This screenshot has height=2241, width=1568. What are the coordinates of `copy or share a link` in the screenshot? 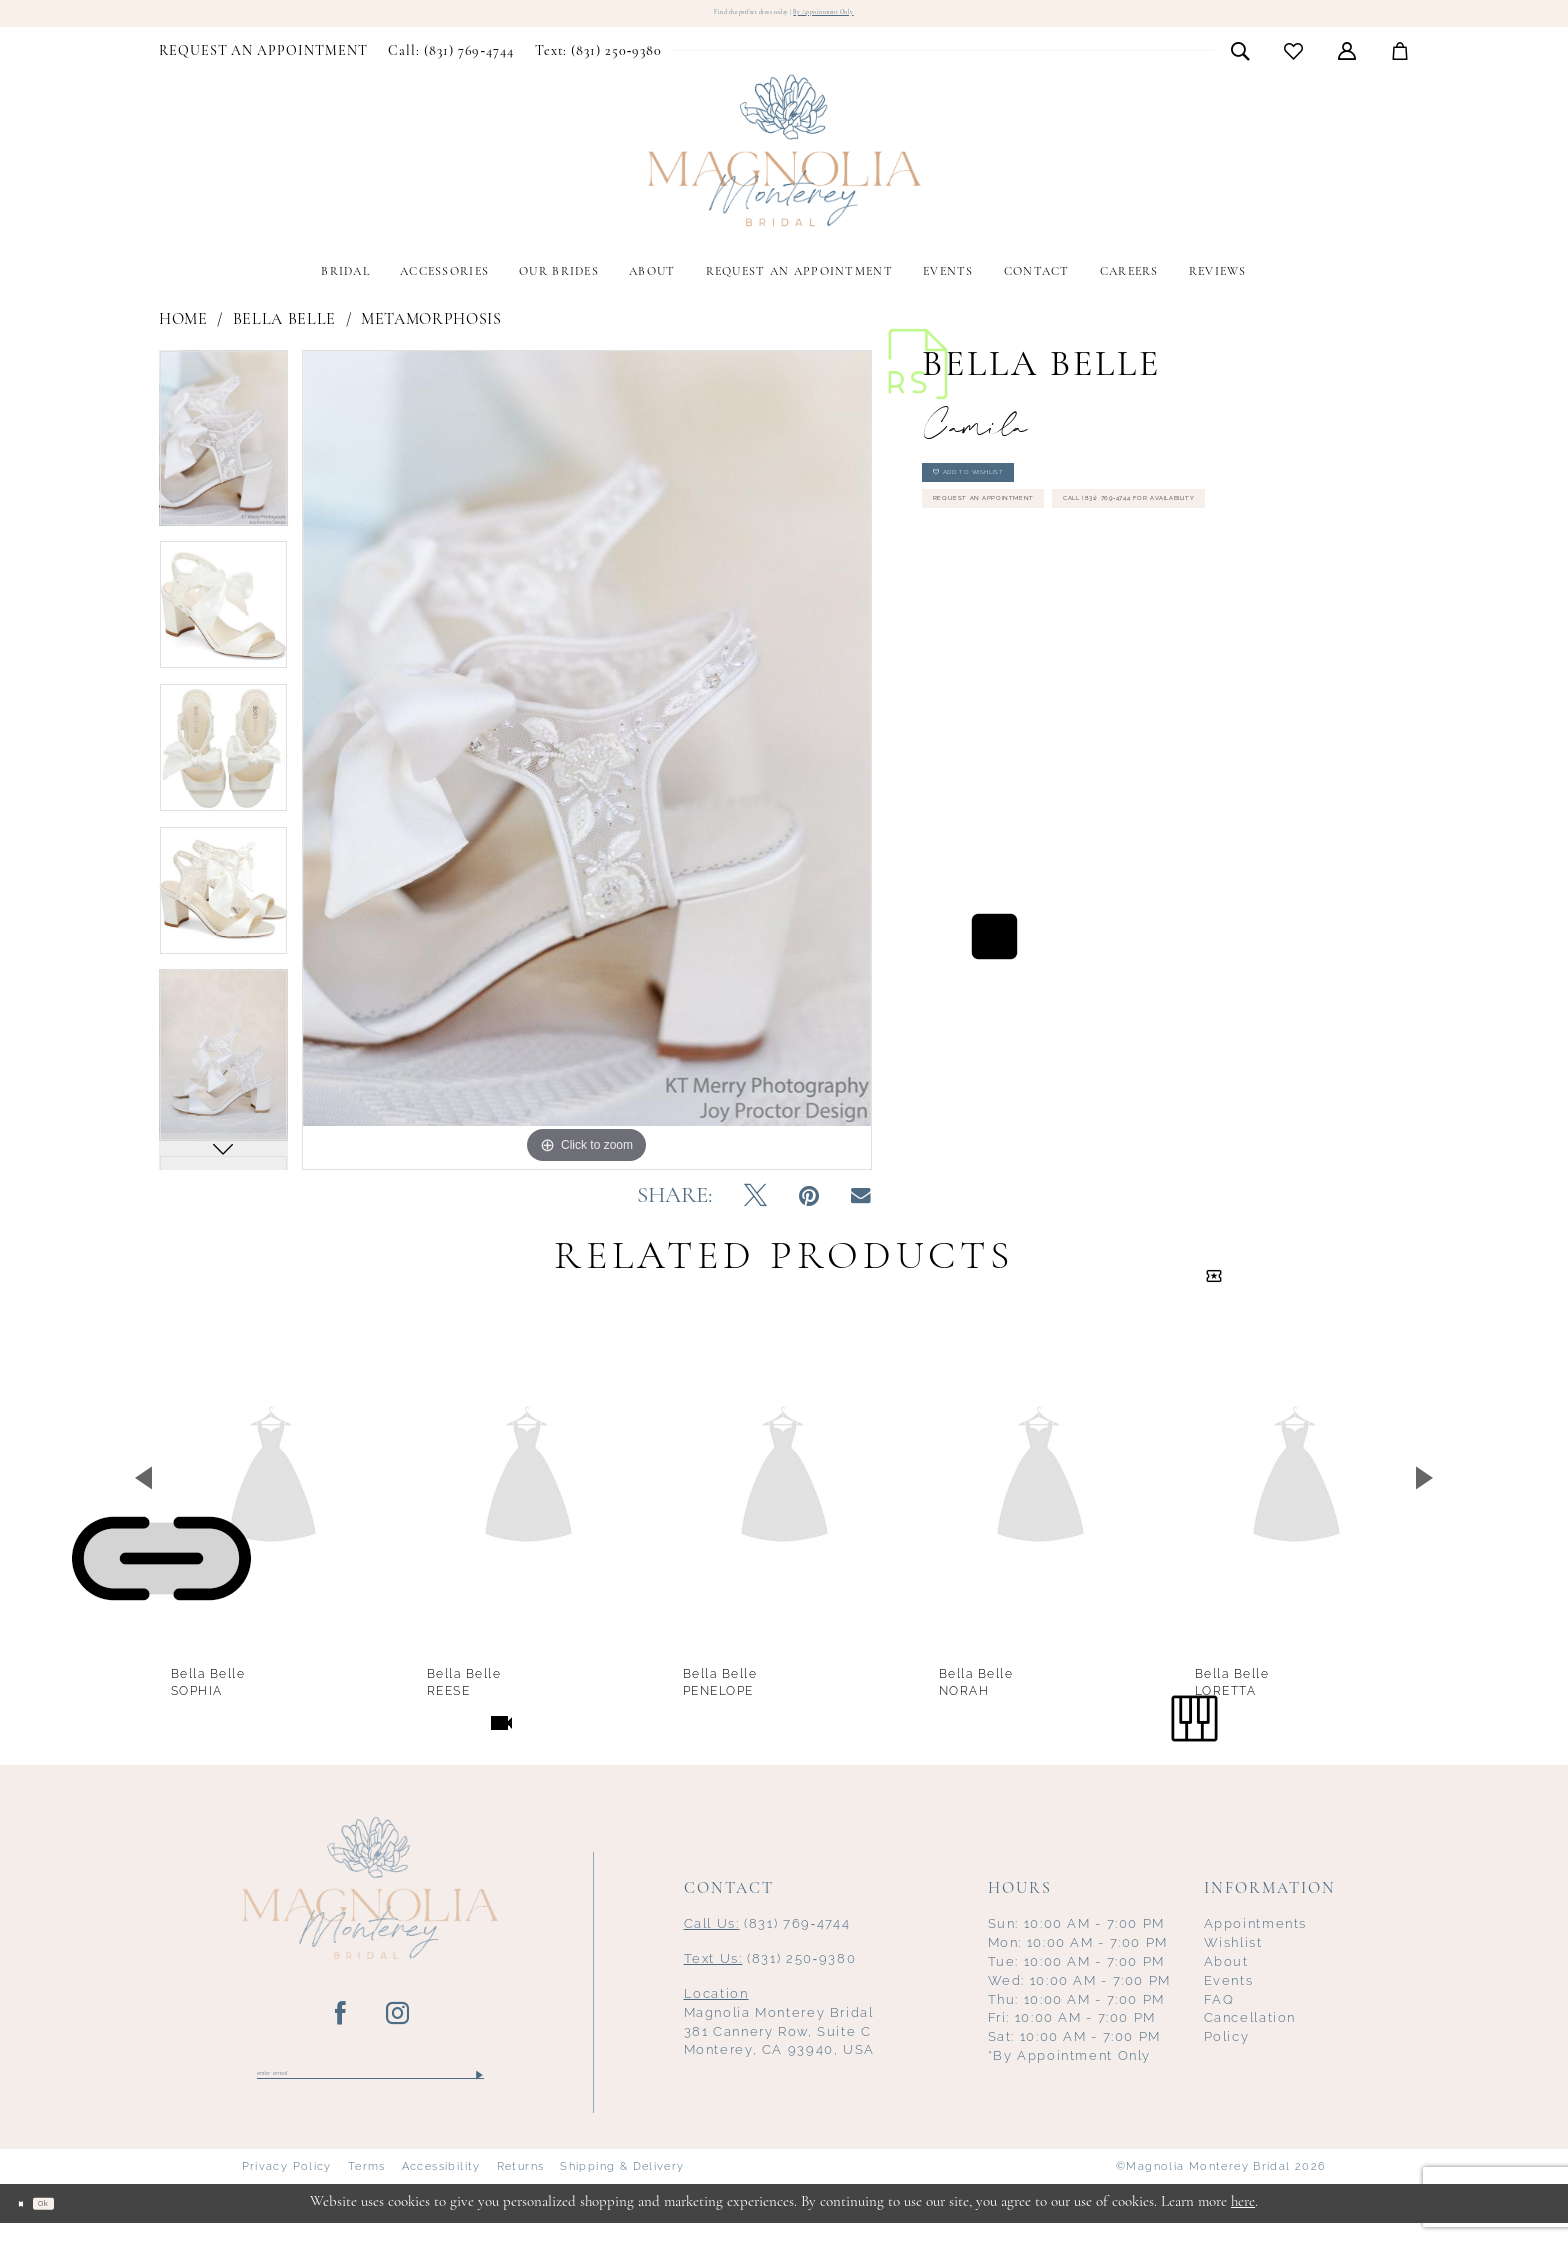 It's located at (161, 1558).